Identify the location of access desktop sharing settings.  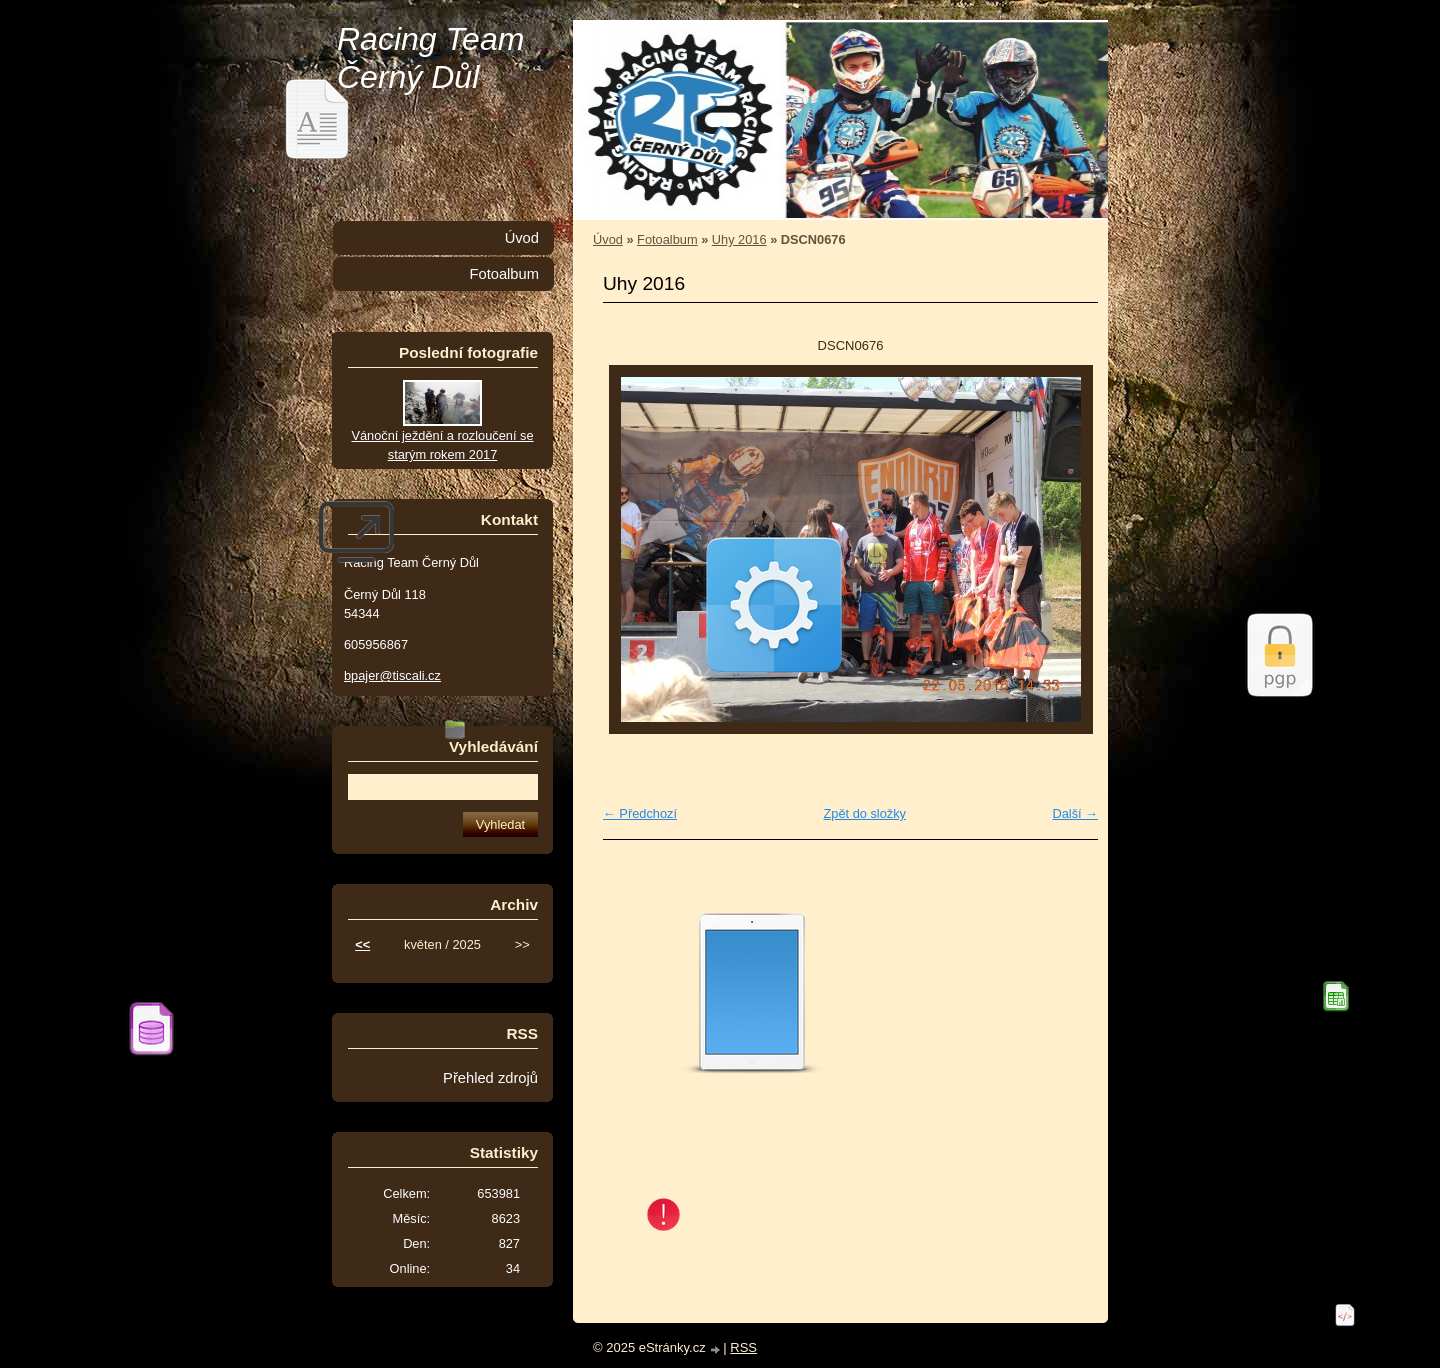
(356, 529).